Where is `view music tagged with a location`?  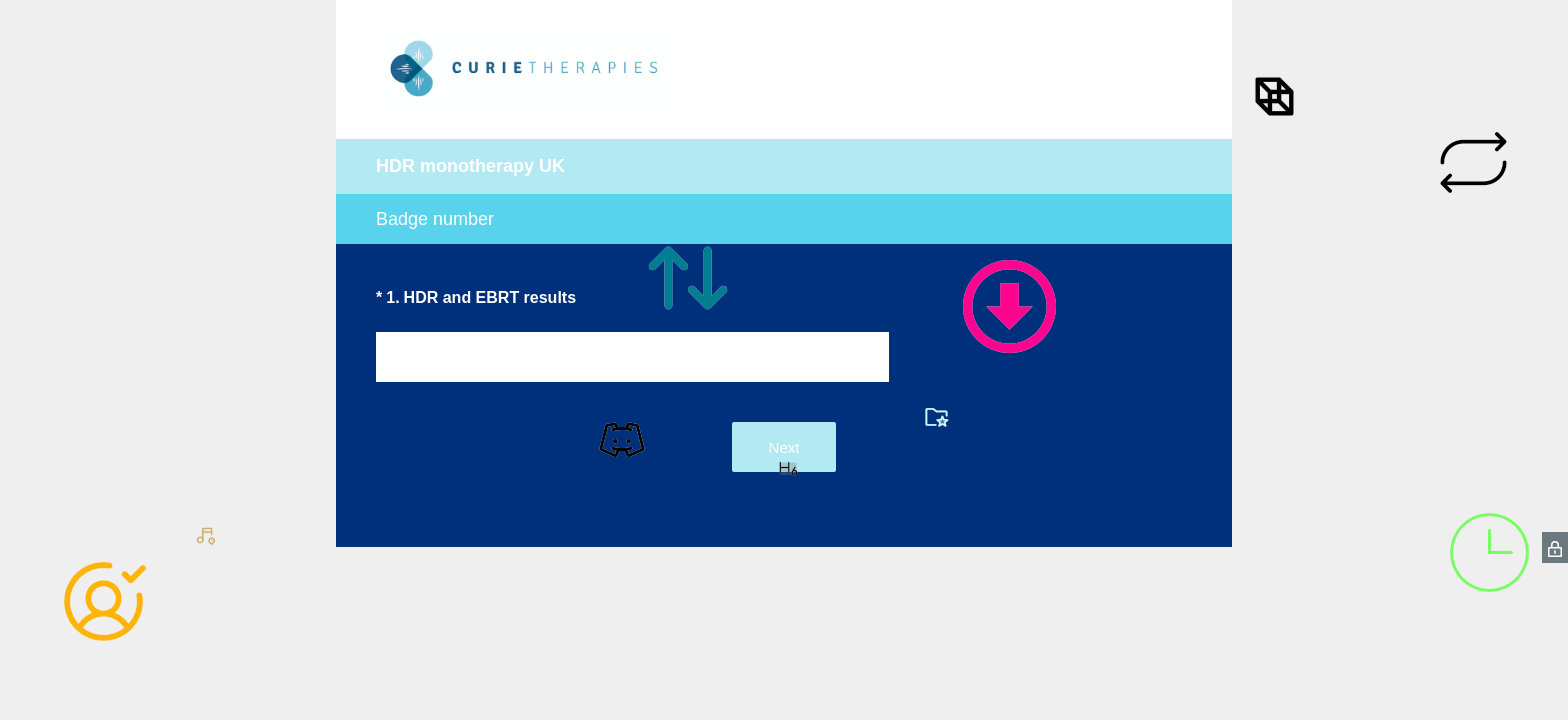 view music tagged with a location is located at coordinates (205, 535).